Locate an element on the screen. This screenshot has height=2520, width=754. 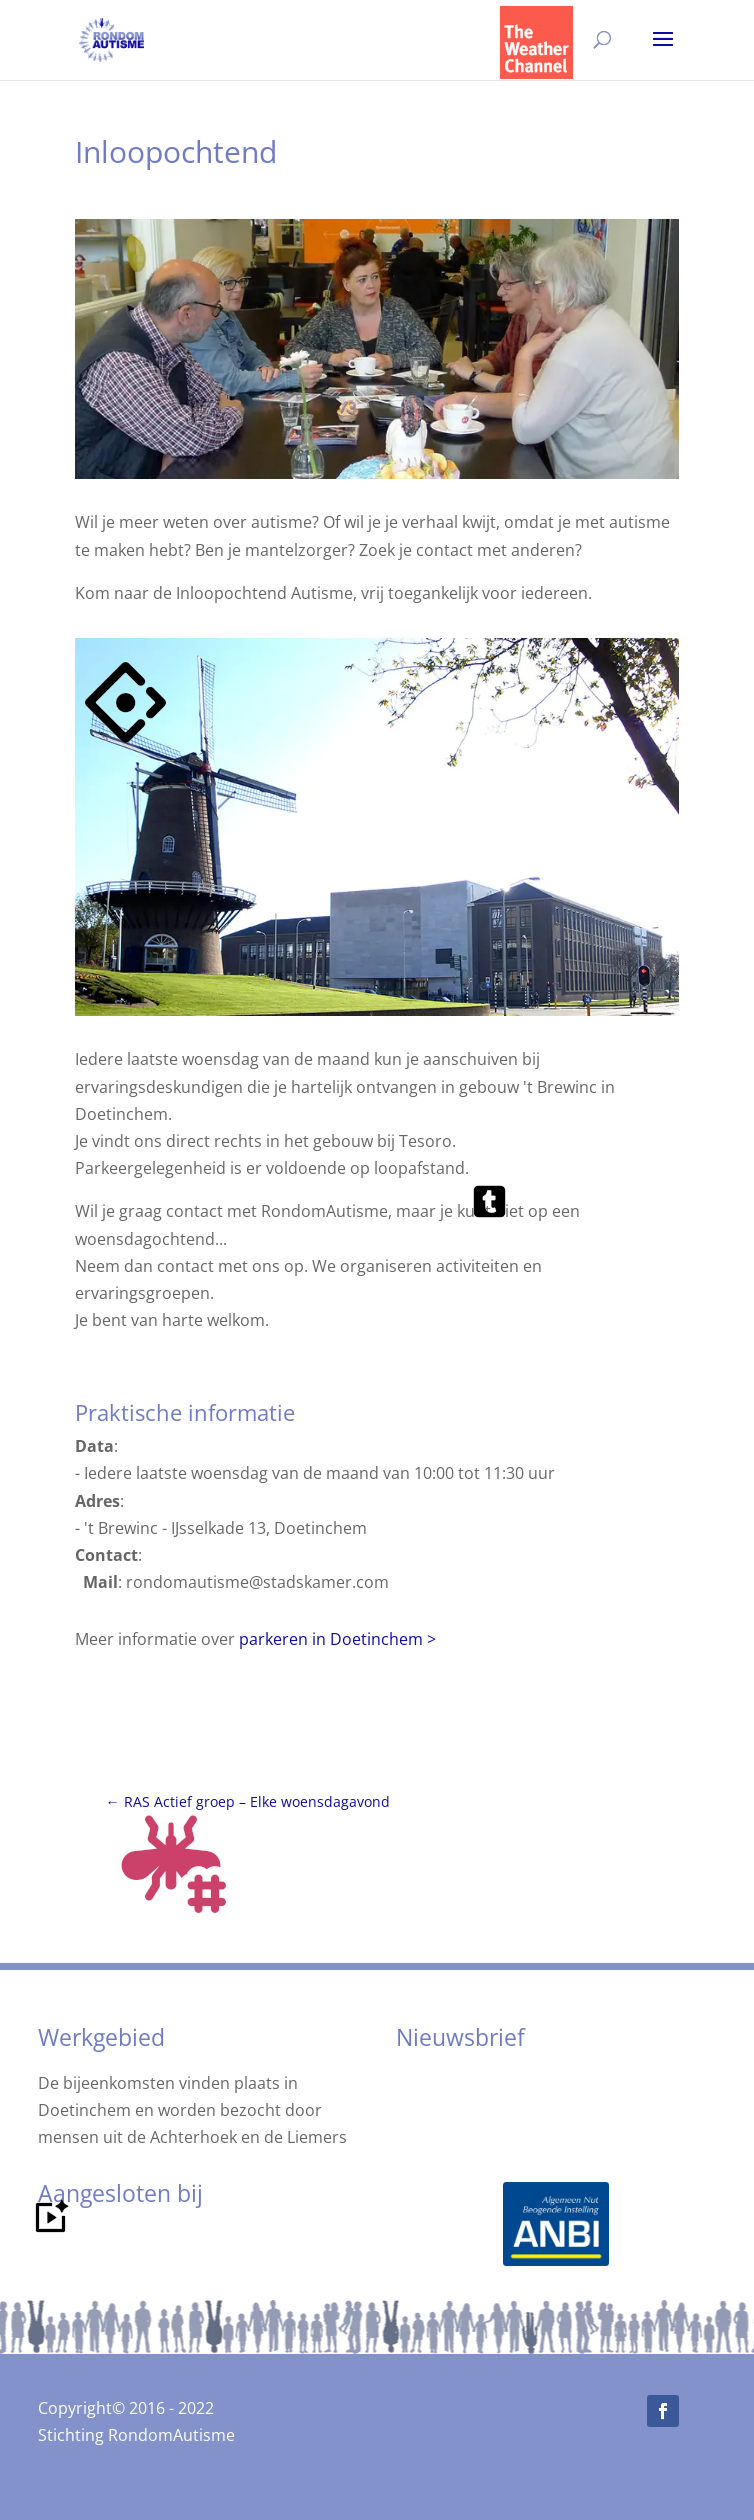
access AI-powered video tools is located at coordinates (50, 2217).